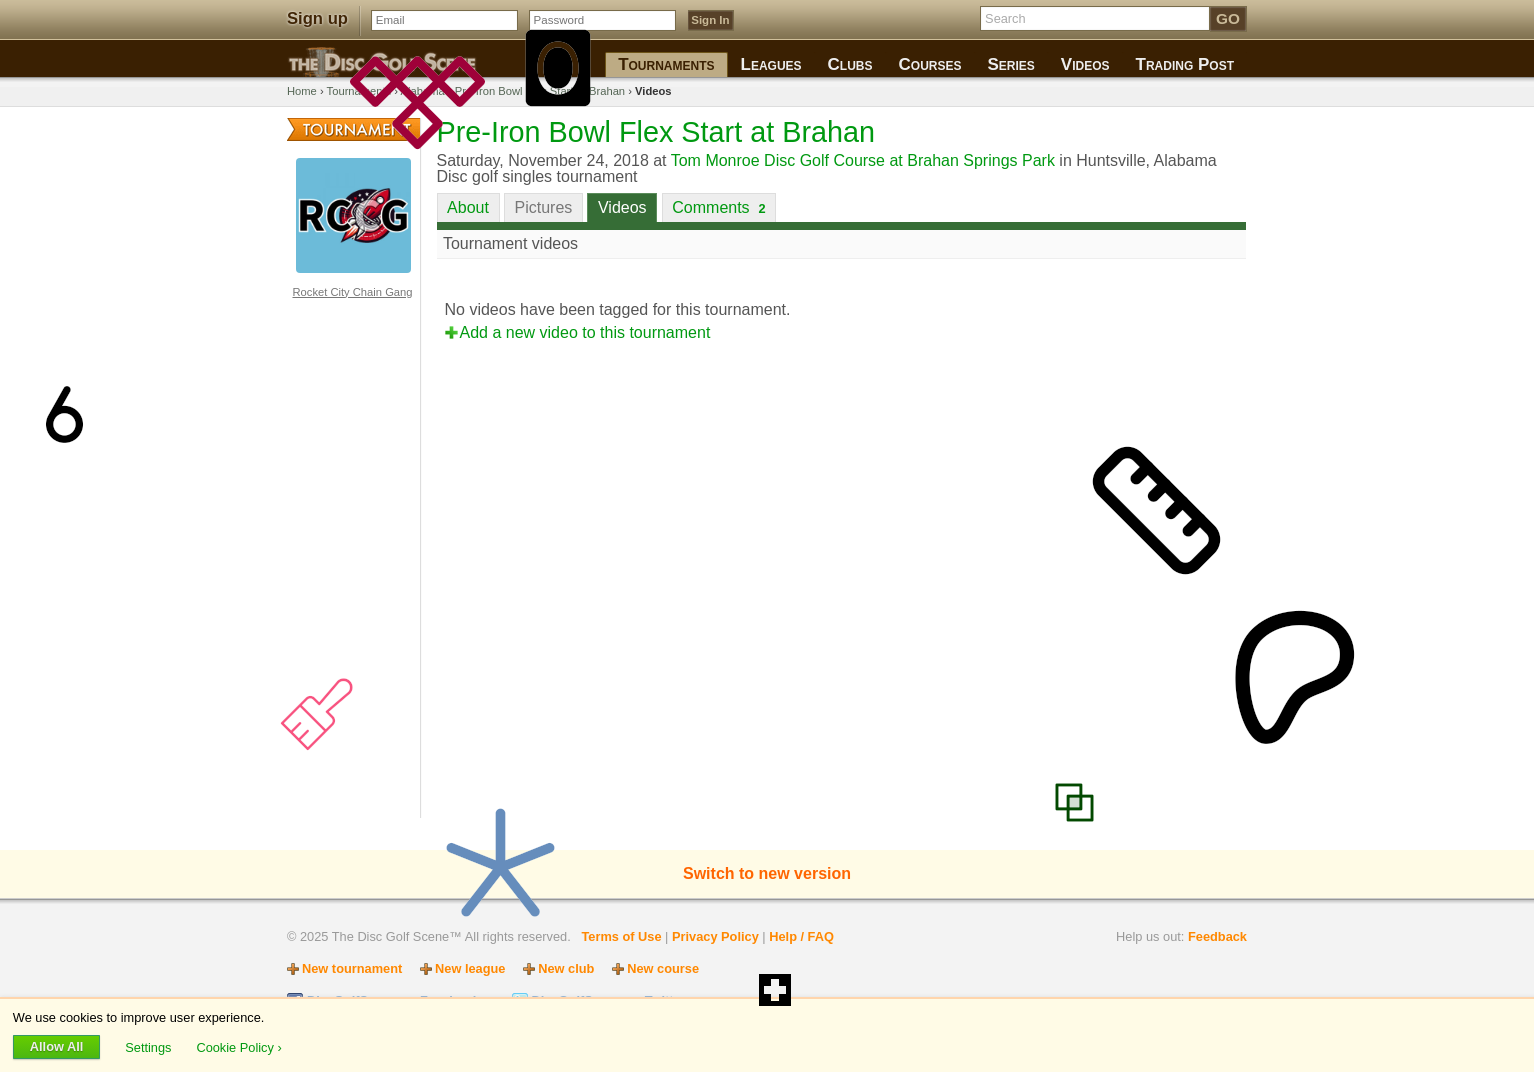 Image resolution: width=1534 pixels, height=1072 pixels. Describe the element at coordinates (318, 713) in the screenshot. I see `access painting or drawing tools` at that location.